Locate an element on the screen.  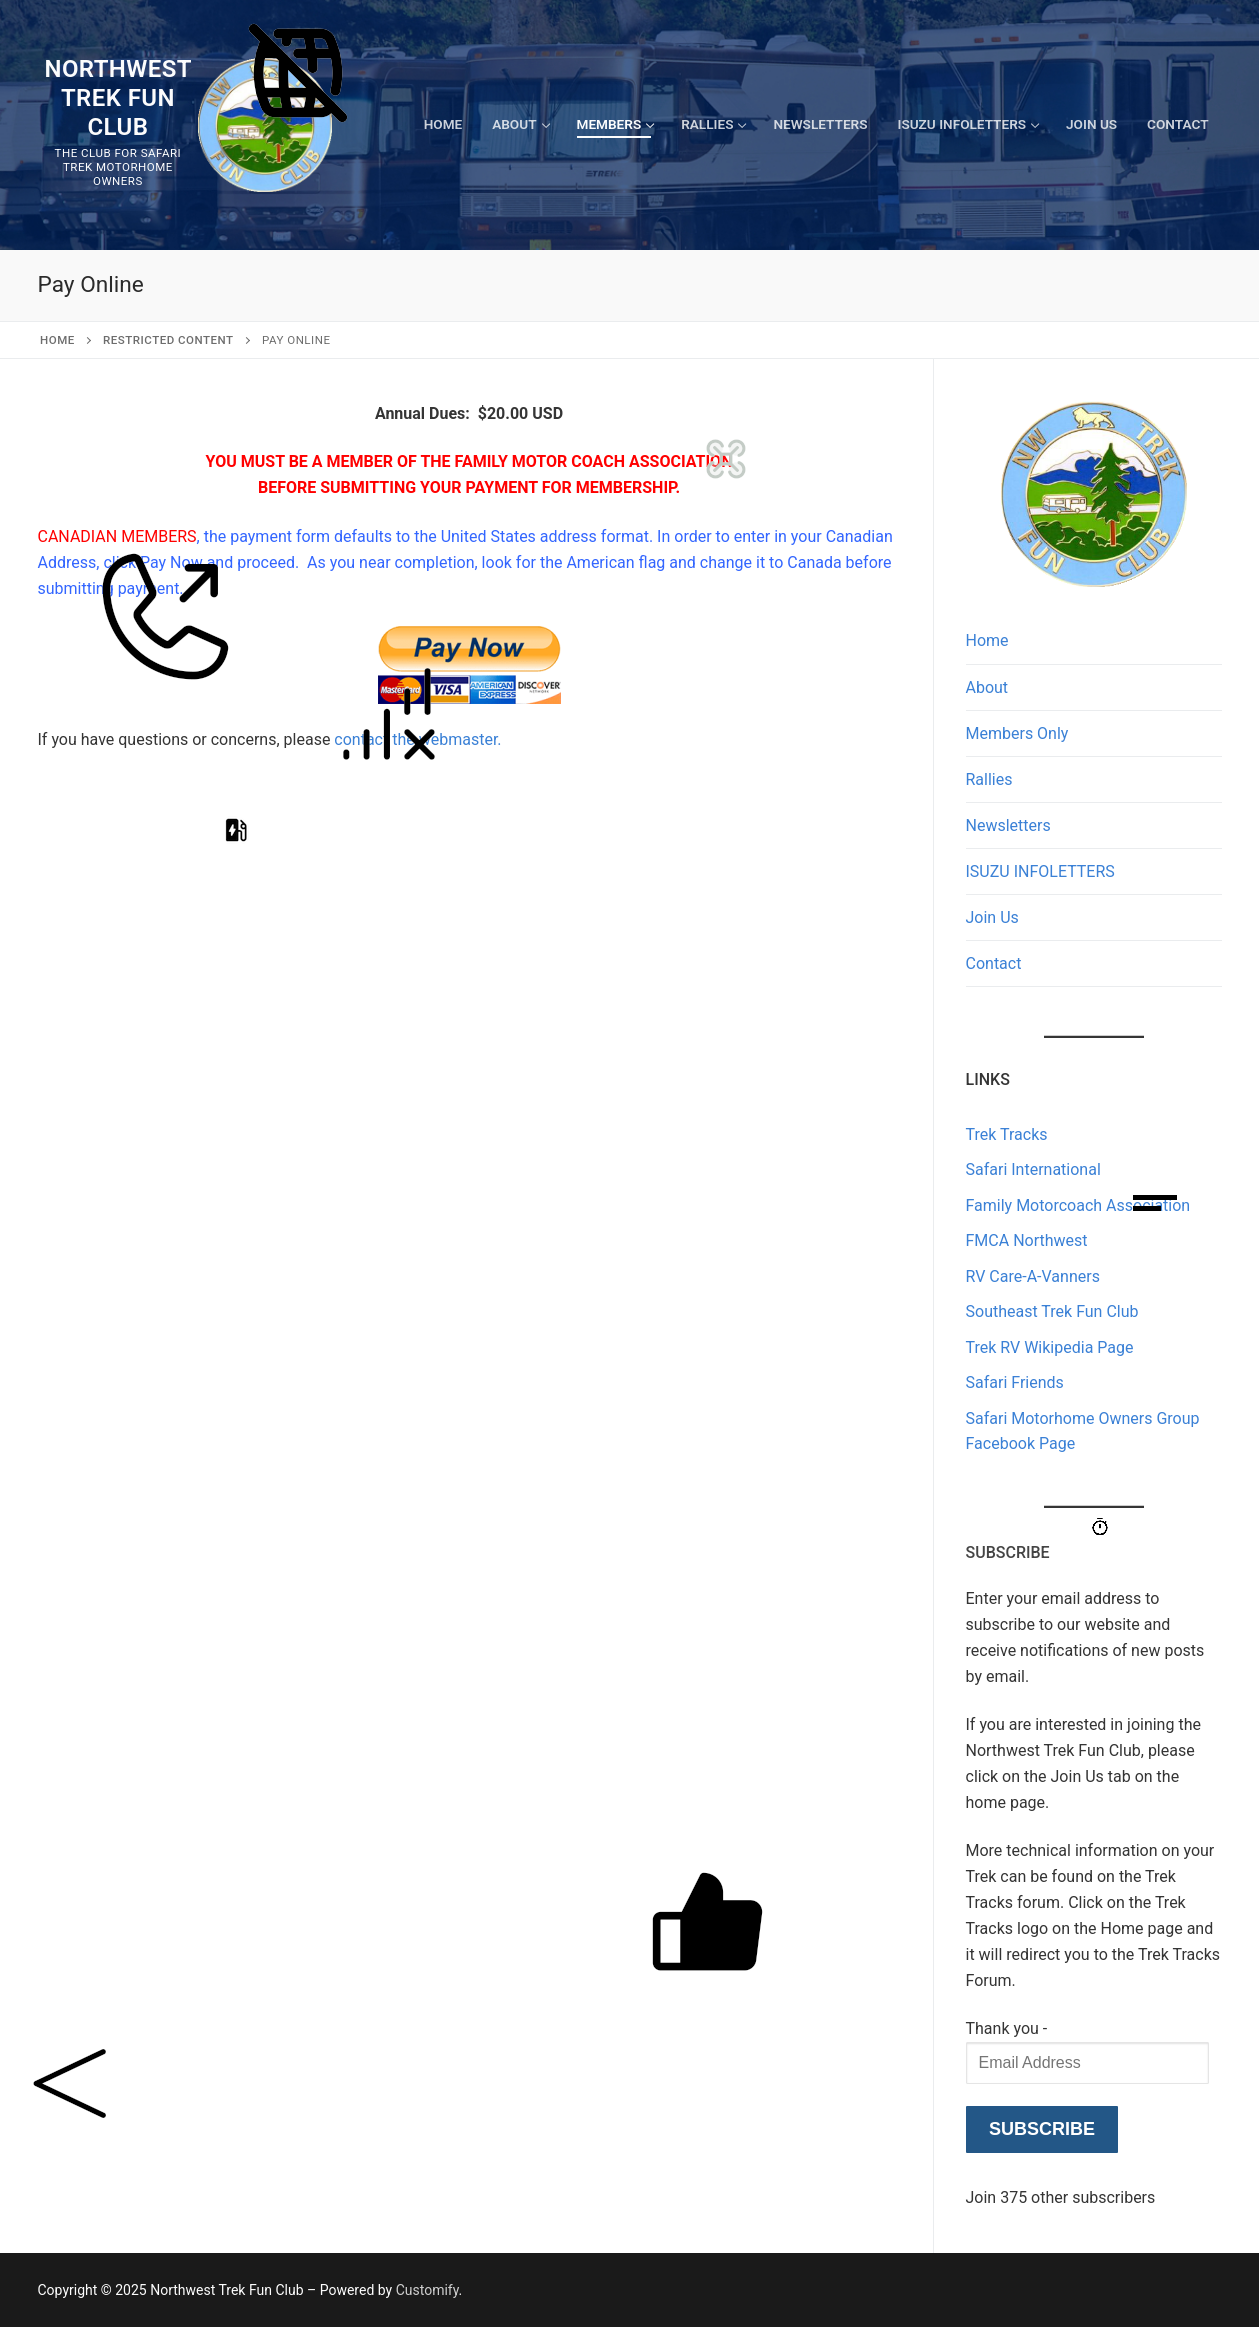
find nearby electric vehicle charging stations is located at coordinates (236, 830).